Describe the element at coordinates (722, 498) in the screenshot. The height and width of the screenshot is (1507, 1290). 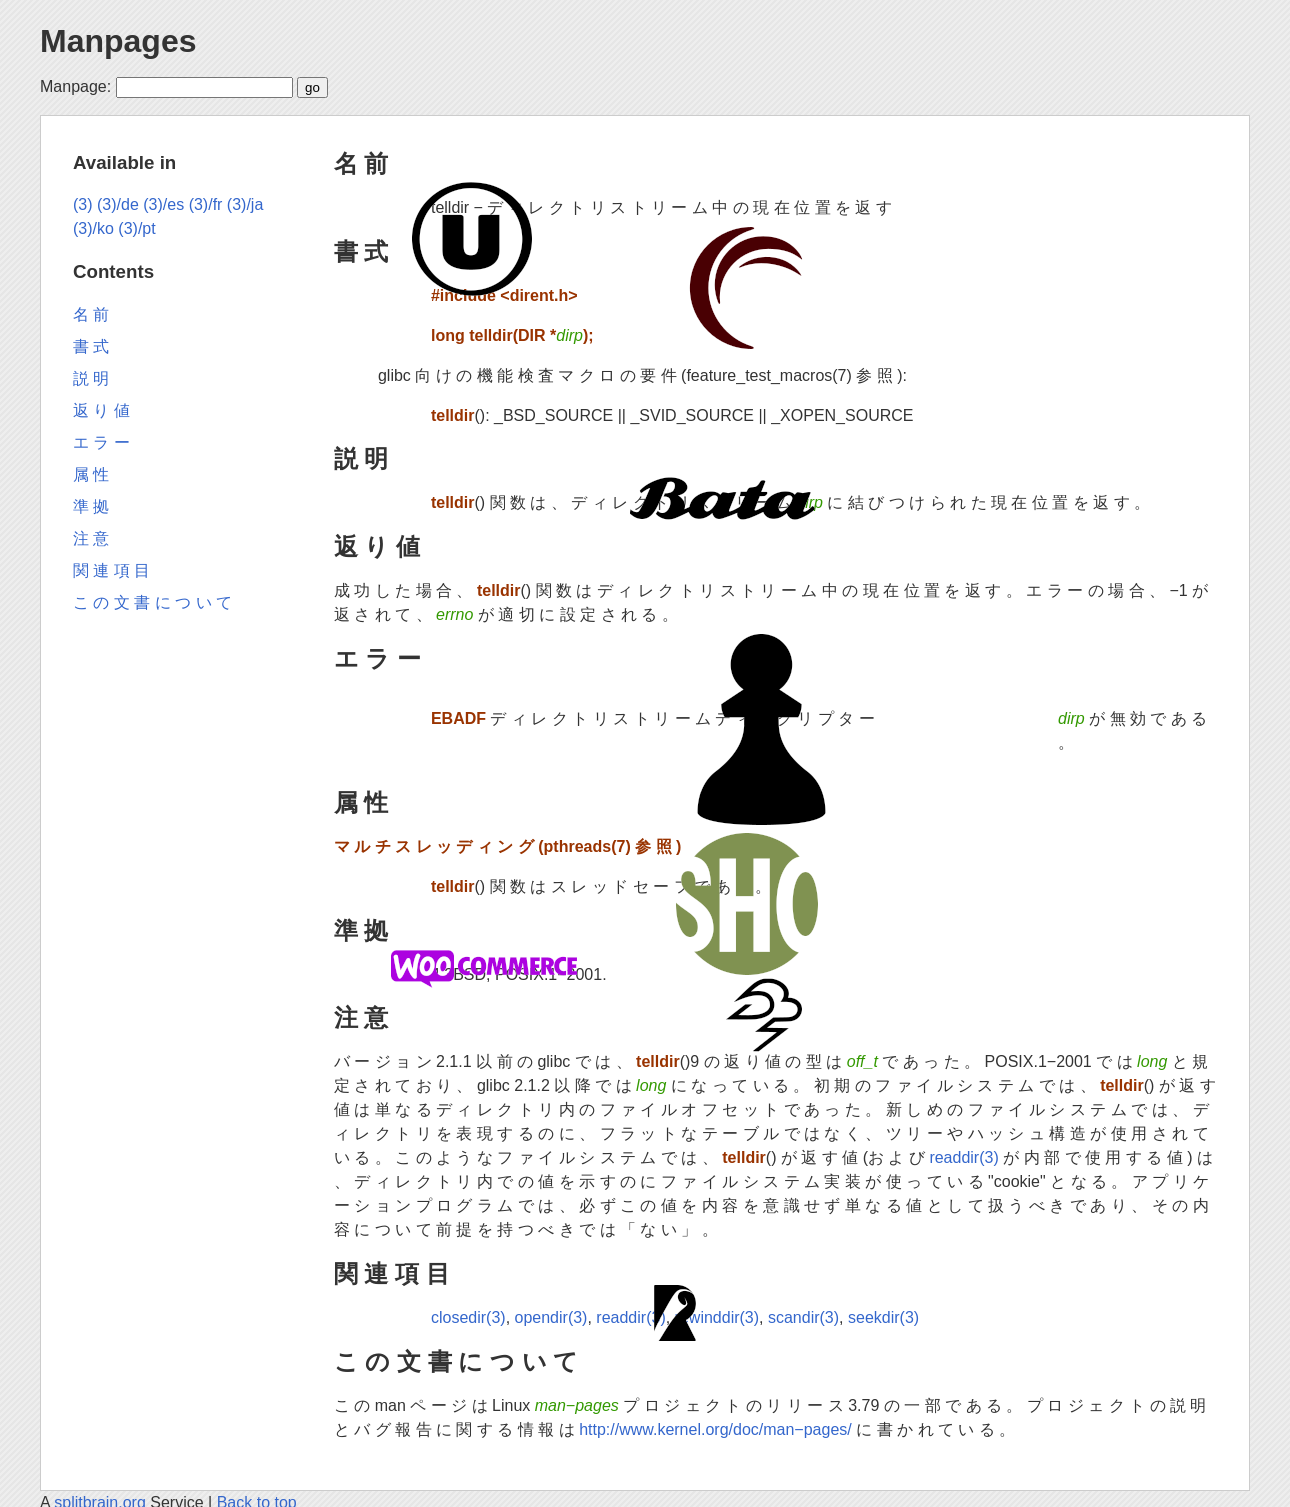
I see `visit the Bata footwear website` at that location.